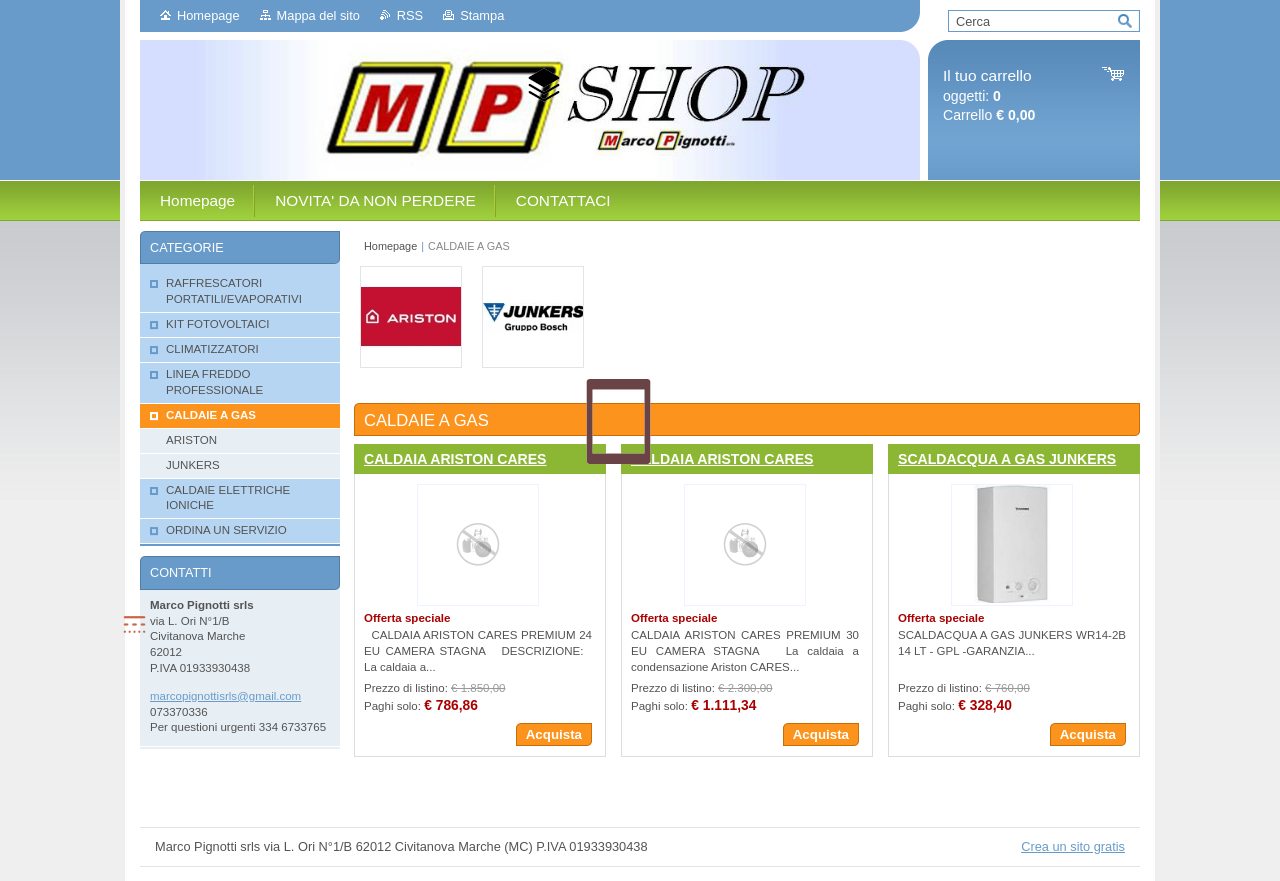  I want to click on view layers or stacked content, so click(544, 85).